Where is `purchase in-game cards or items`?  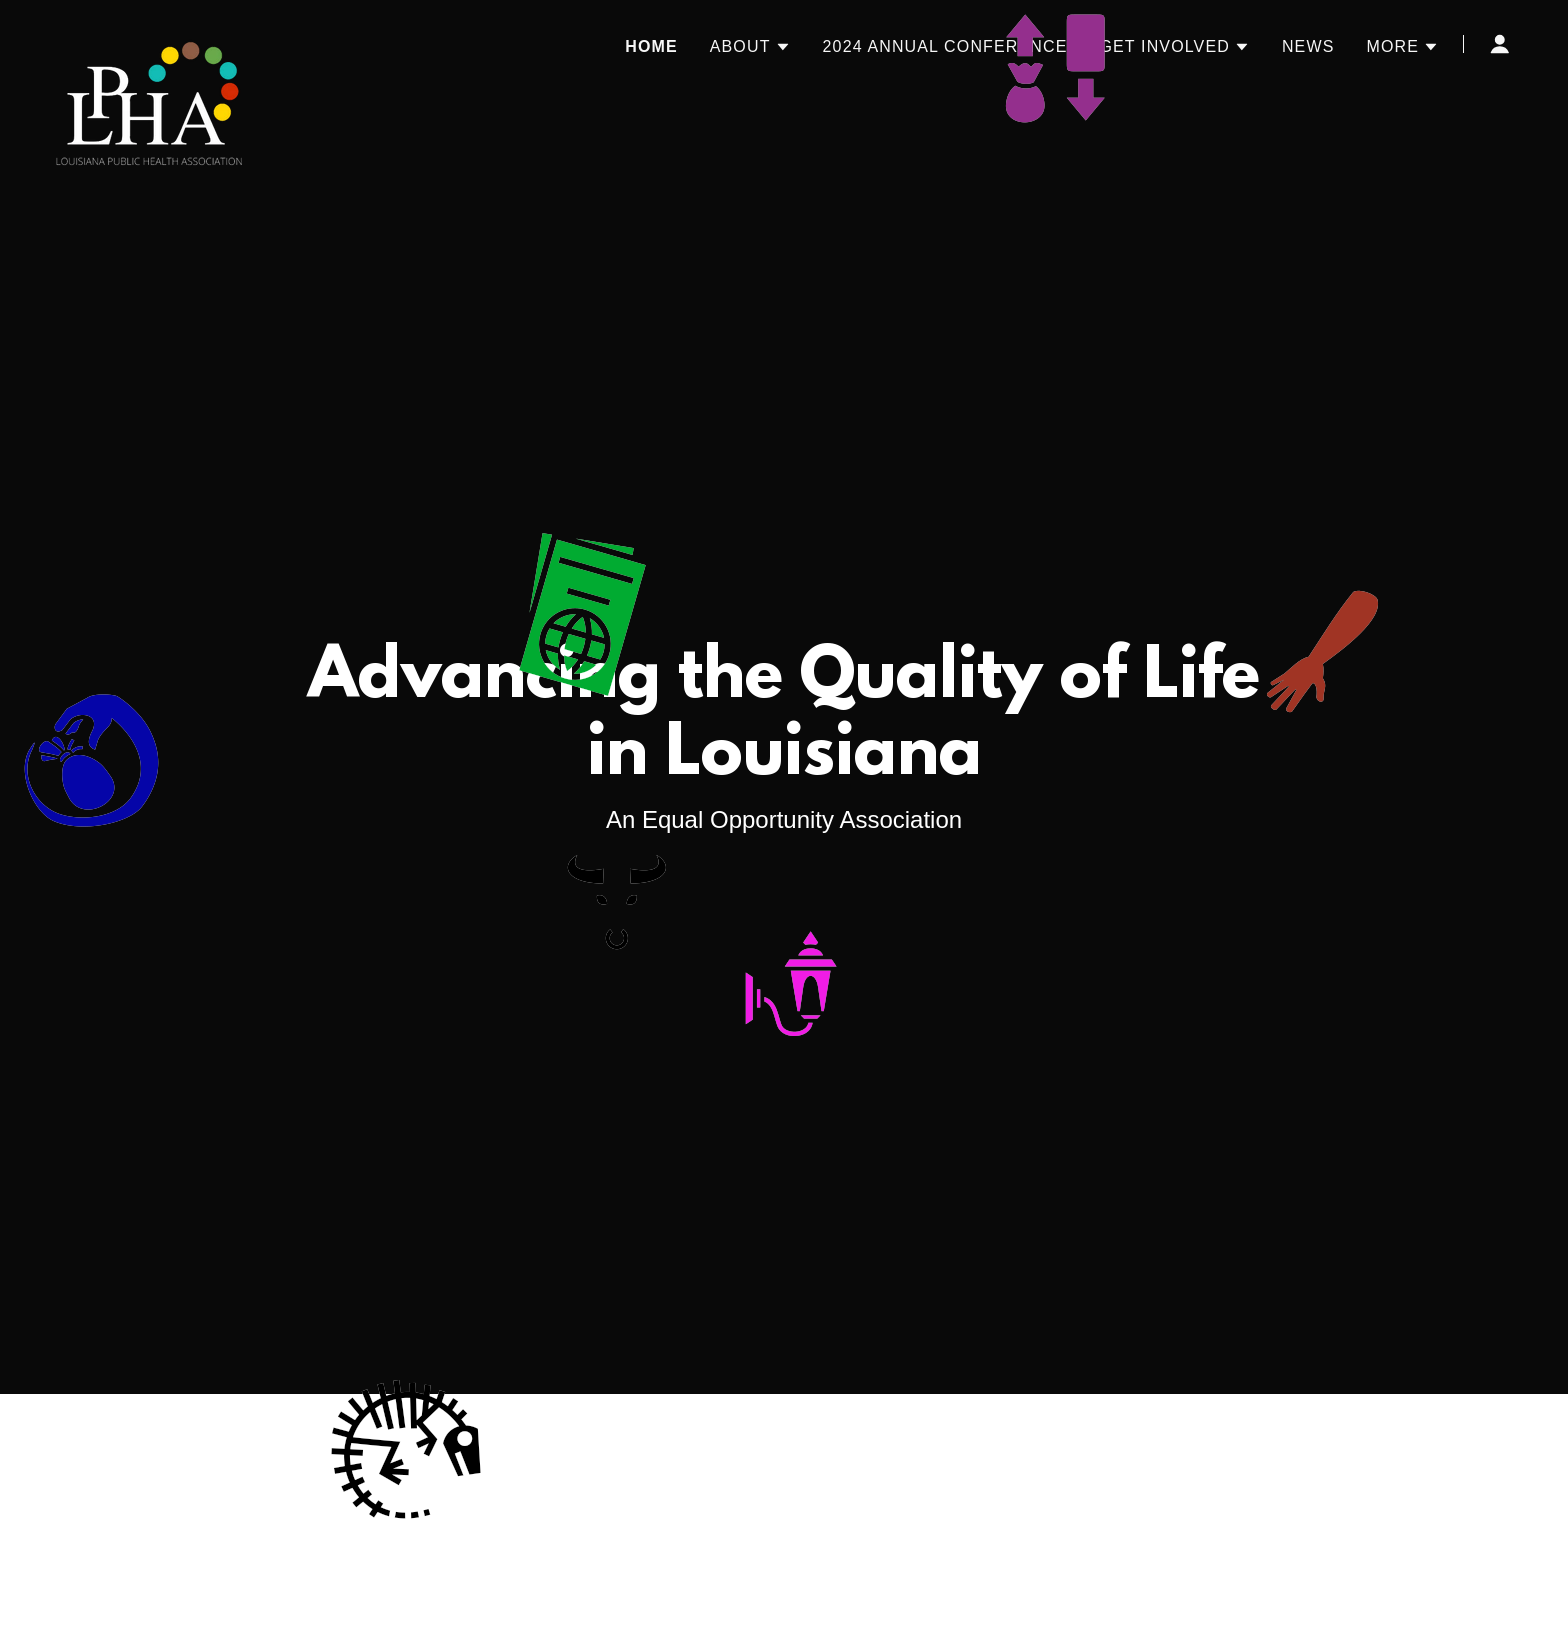
purchase in-game cards or items is located at coordinates (1055, 67).